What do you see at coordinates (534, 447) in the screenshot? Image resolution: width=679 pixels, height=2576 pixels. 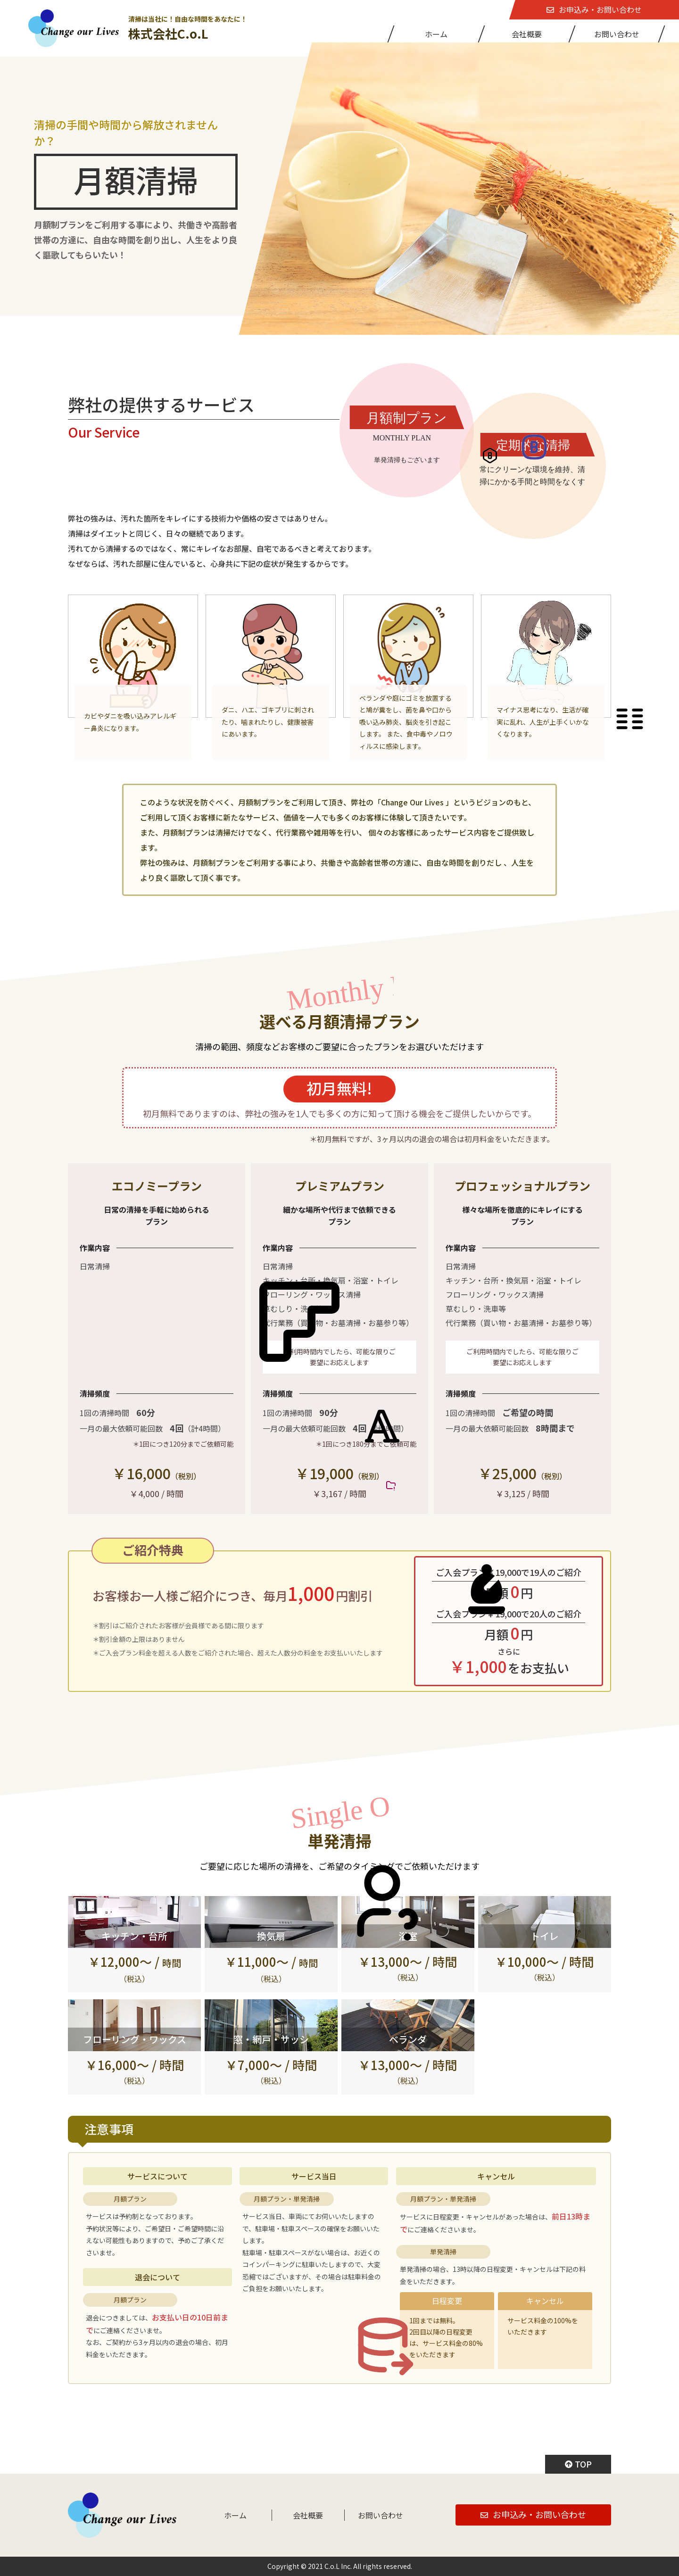 I see `apply bold formatting to selected text` at bounding box center [534, 447].